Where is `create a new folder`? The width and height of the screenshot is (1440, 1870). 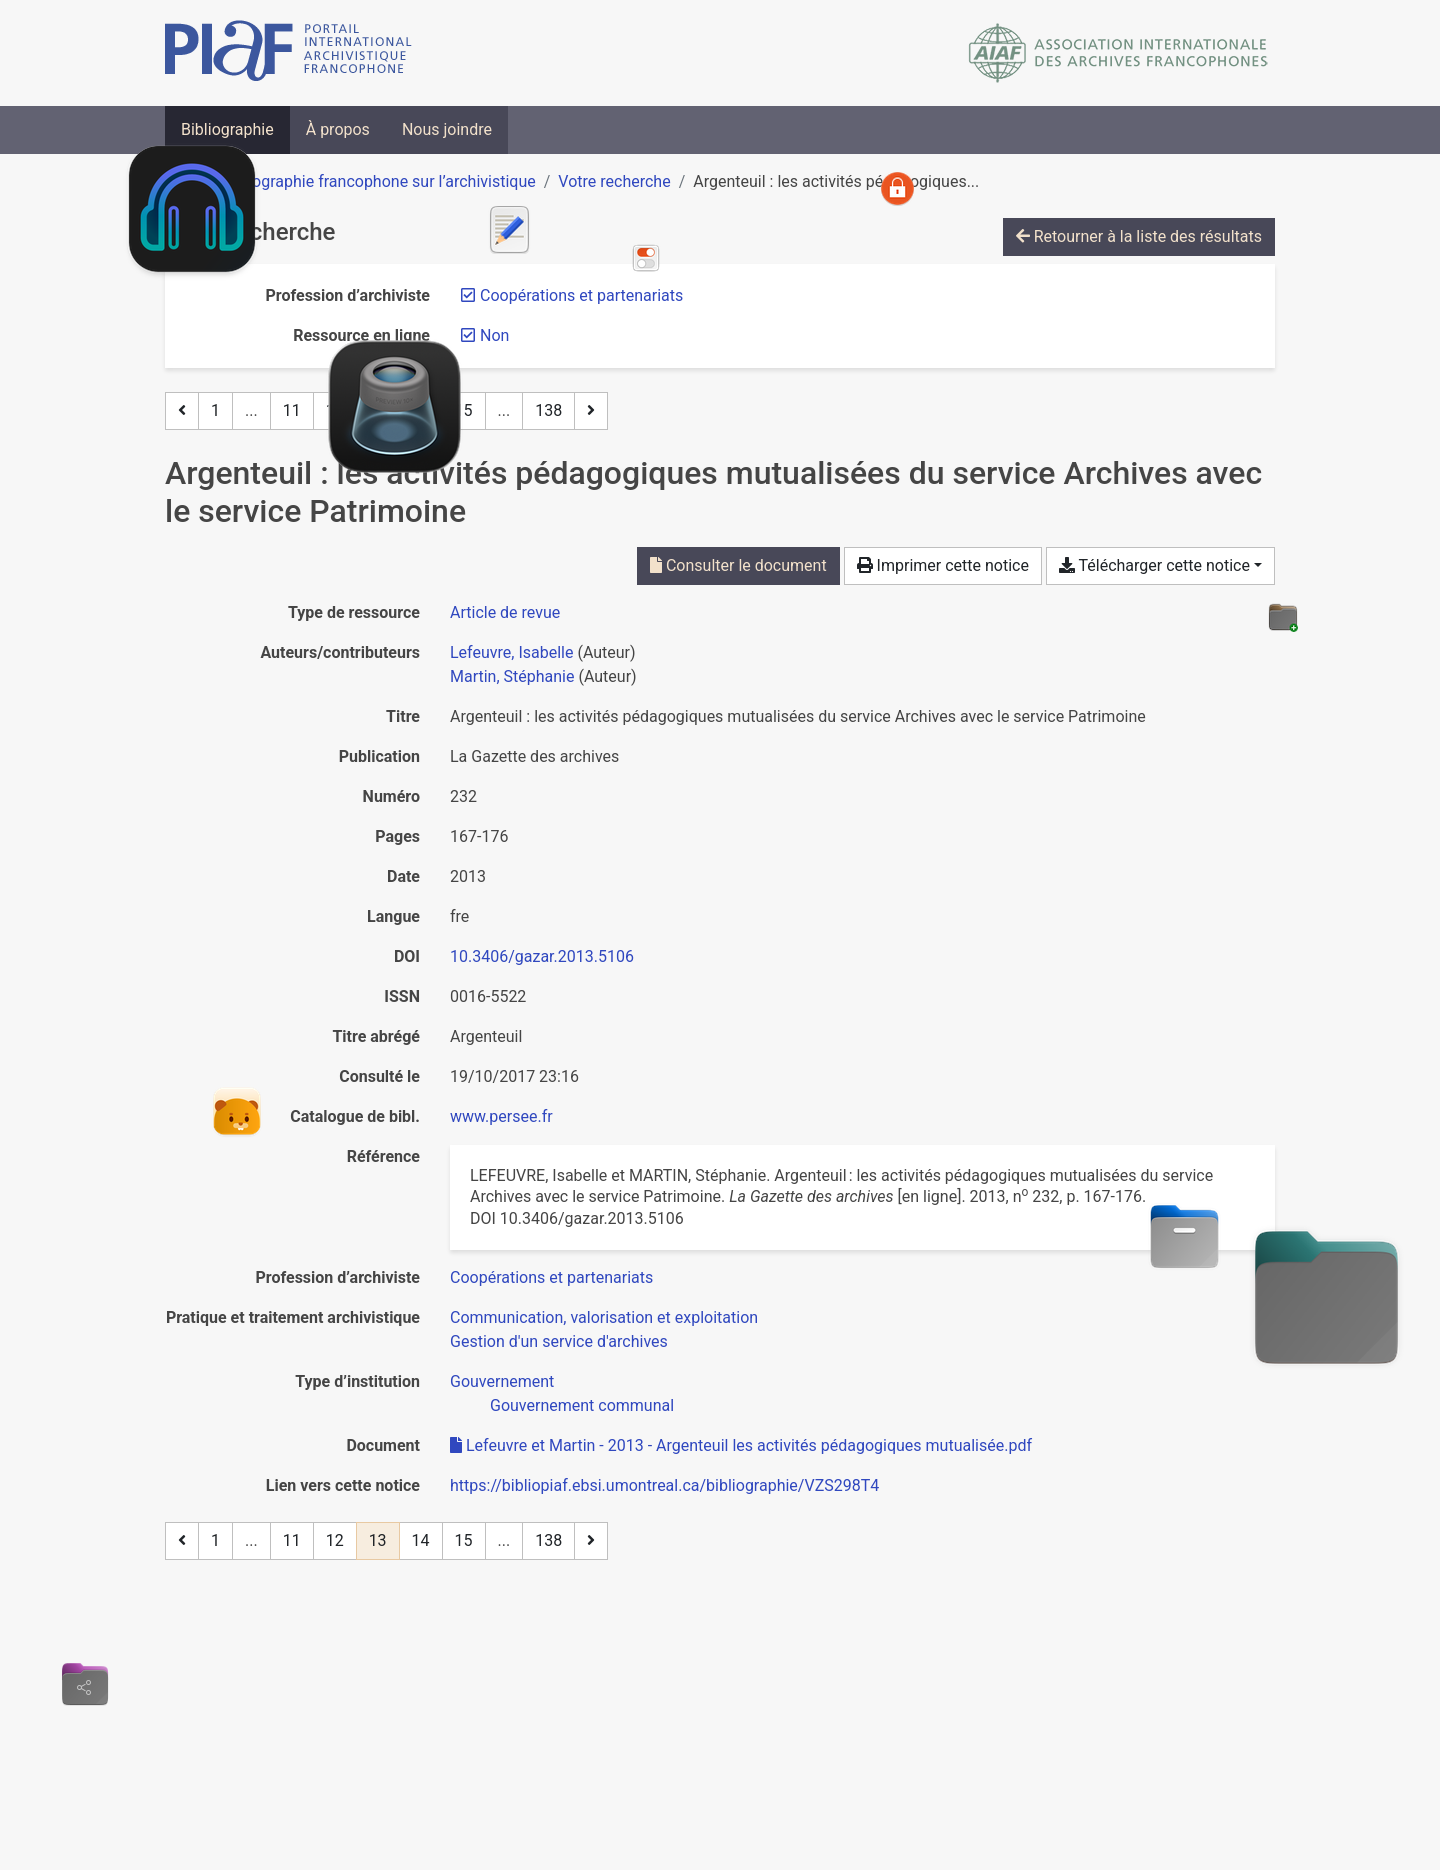 create a new folder is located at coordinates (1283, 617).